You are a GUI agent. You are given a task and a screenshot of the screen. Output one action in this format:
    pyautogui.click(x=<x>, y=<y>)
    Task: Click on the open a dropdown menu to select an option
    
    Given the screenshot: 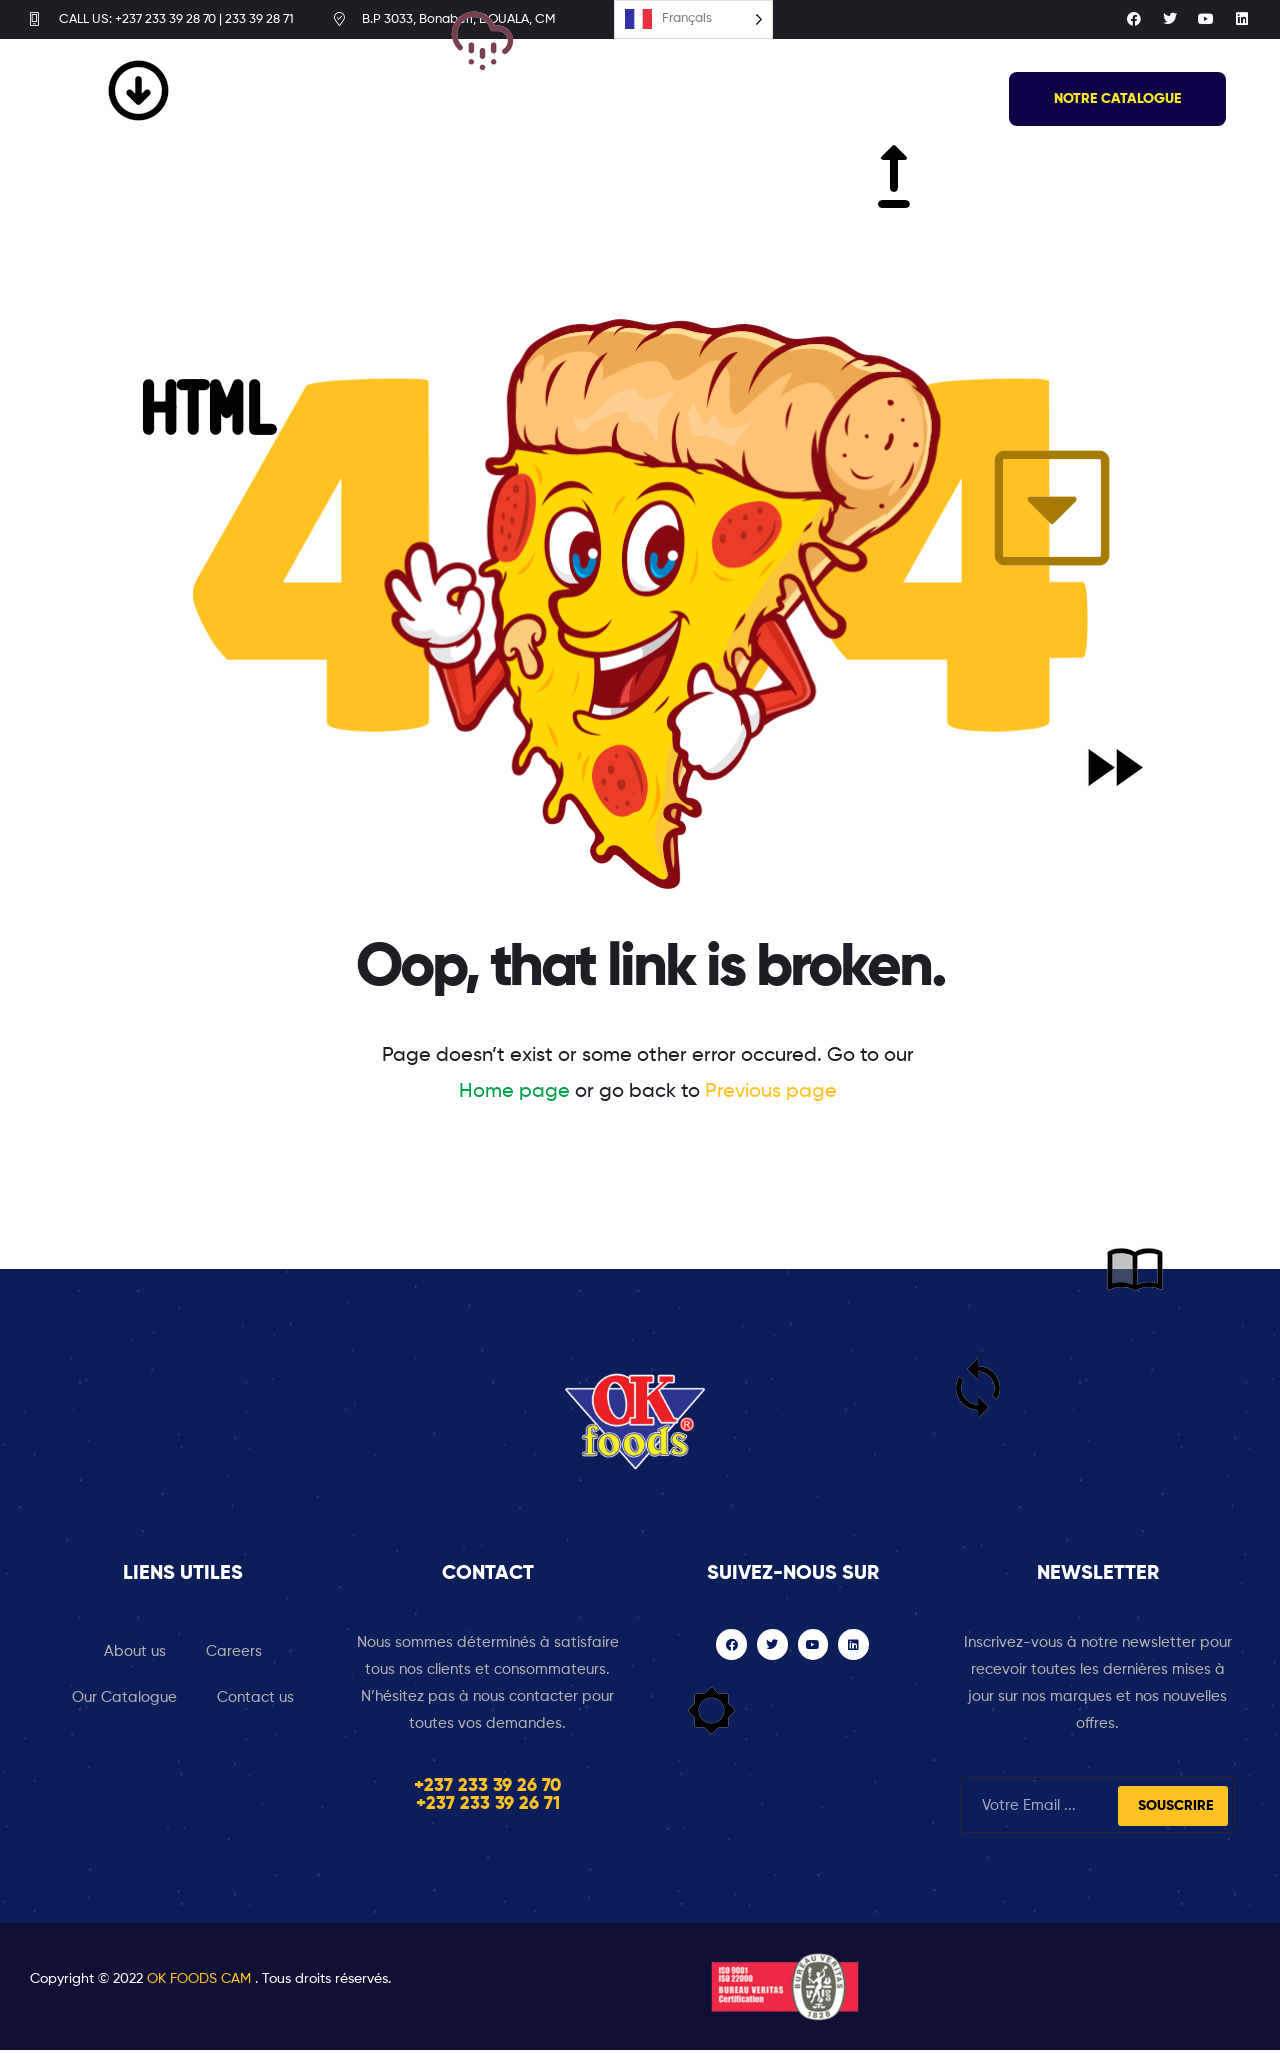 What is the action you would take?
    pyautogui.click(x=1052, y=508)
    